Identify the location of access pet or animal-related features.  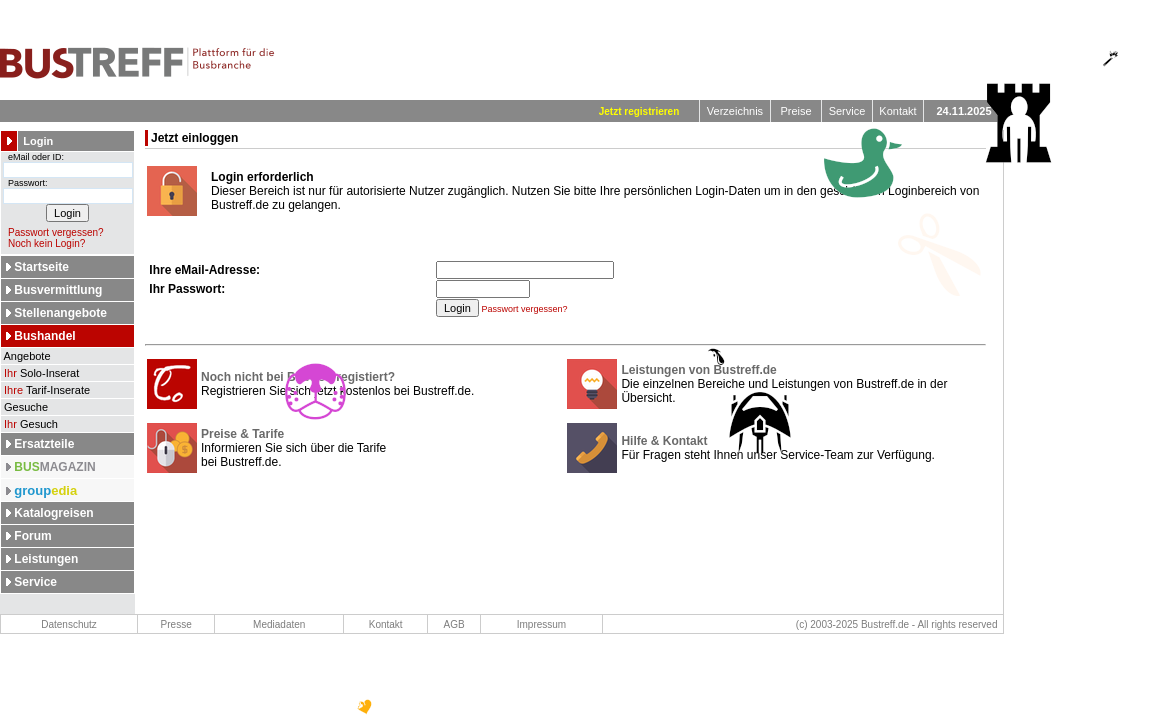
(315, 391).